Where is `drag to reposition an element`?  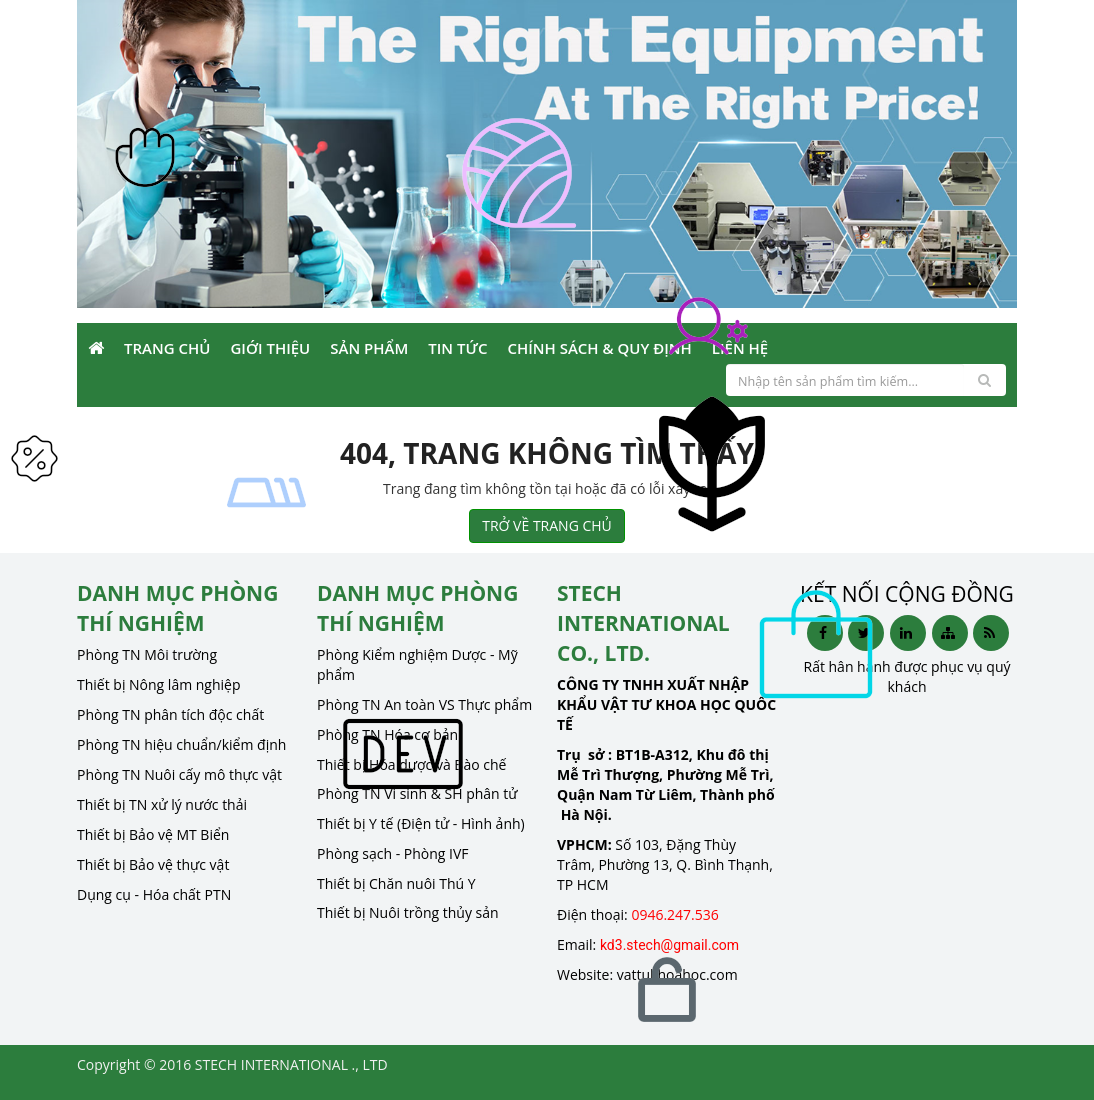
drag to reposition an element is located at coordinates (145, 149).